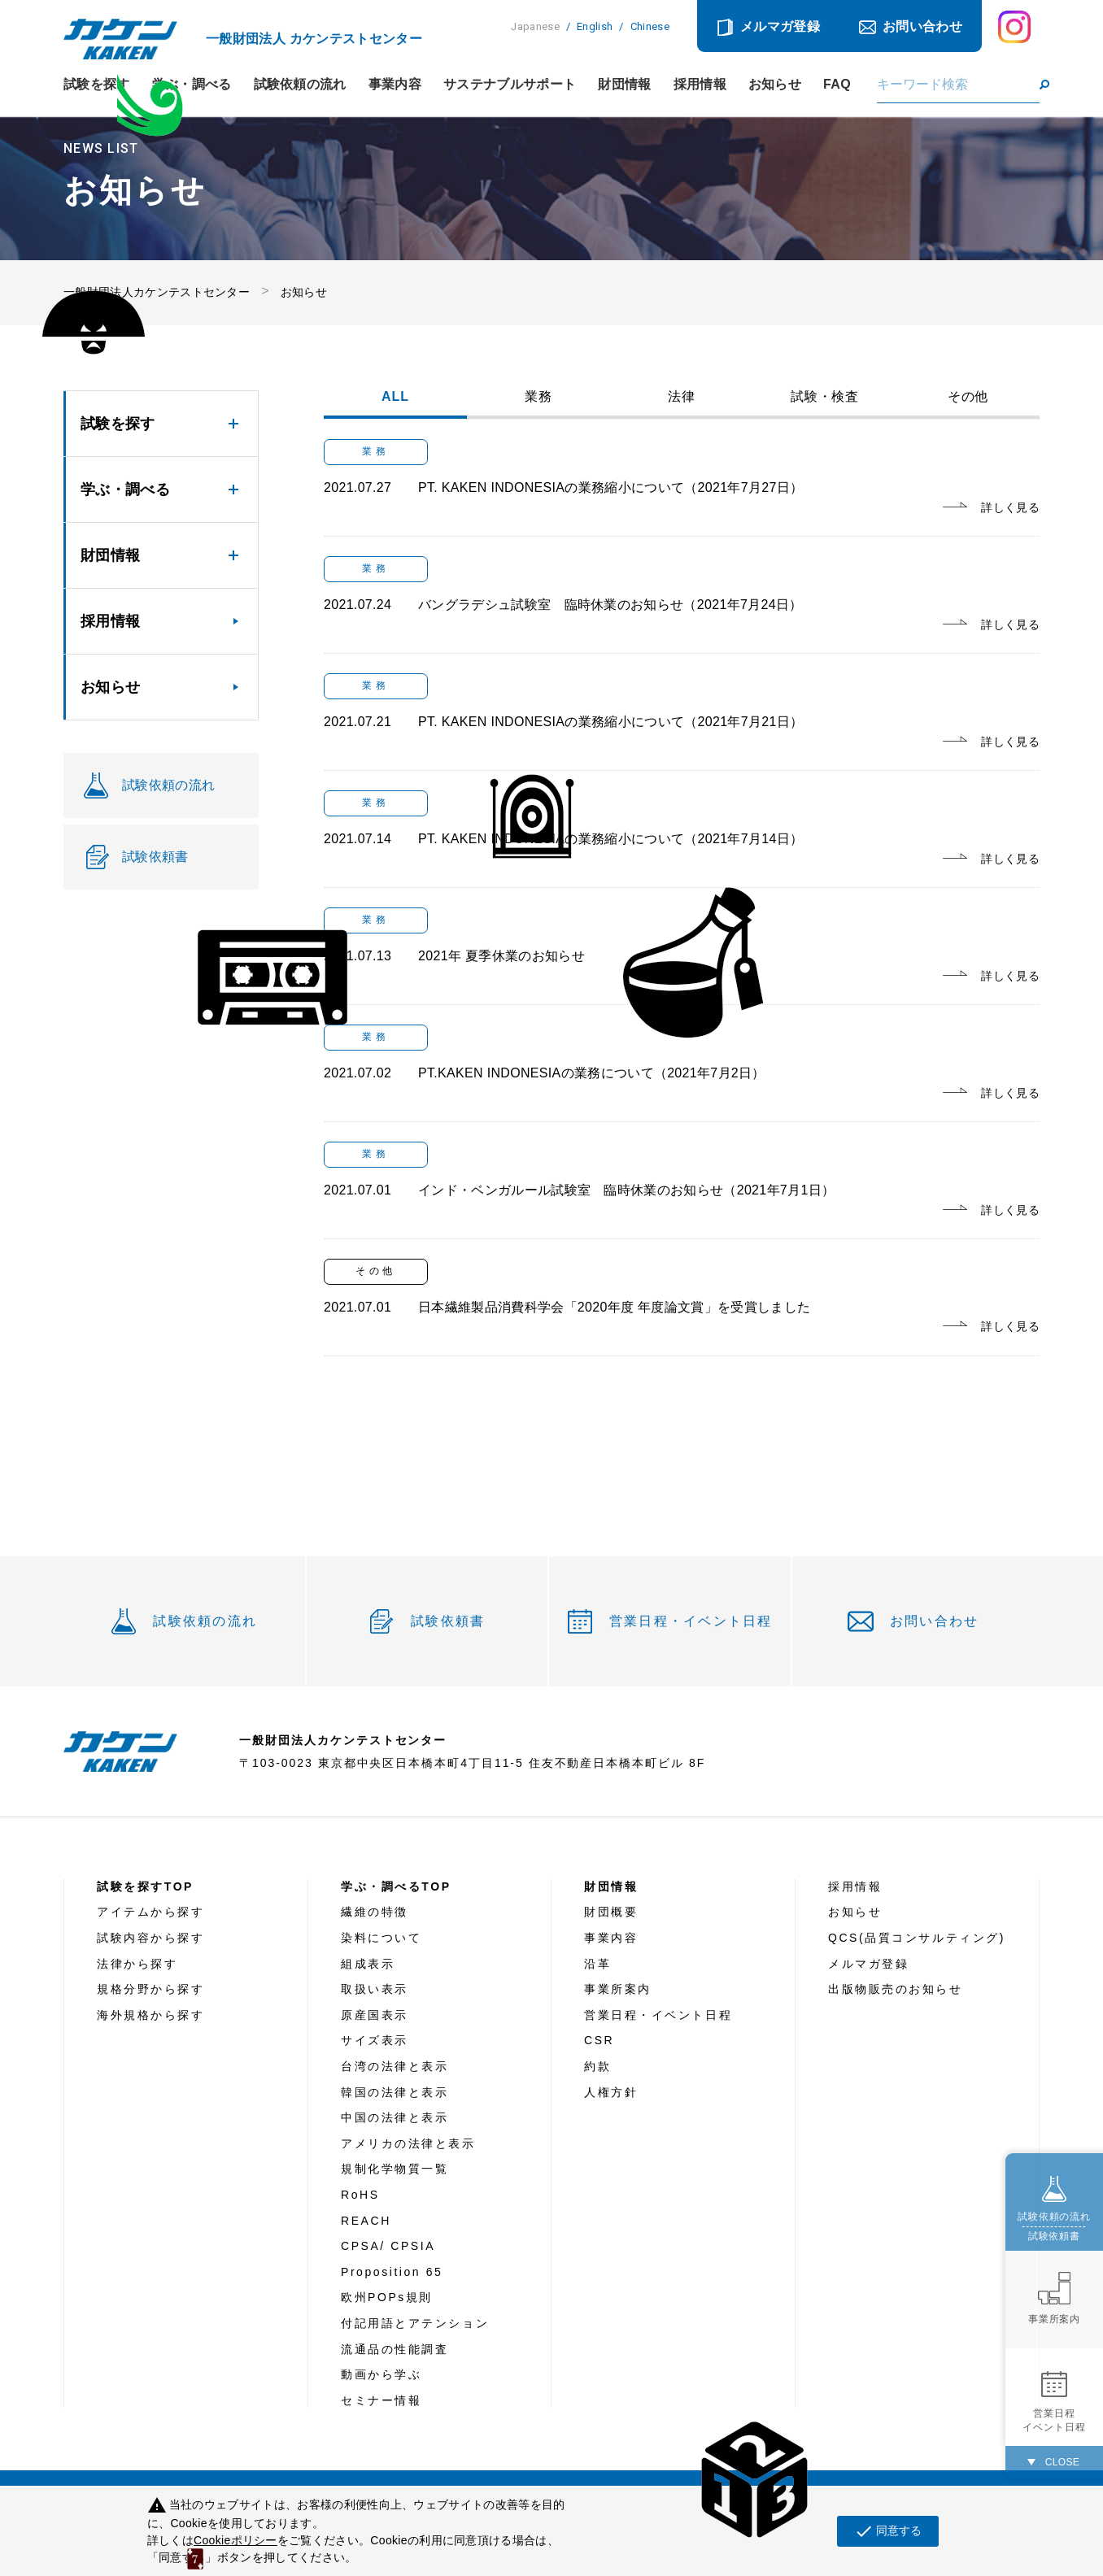 This screenshot has width=1103, height=2576. Describe the element at coordinates (94, 324) in the screenshot. I see `select knight or armored character class` at that location.